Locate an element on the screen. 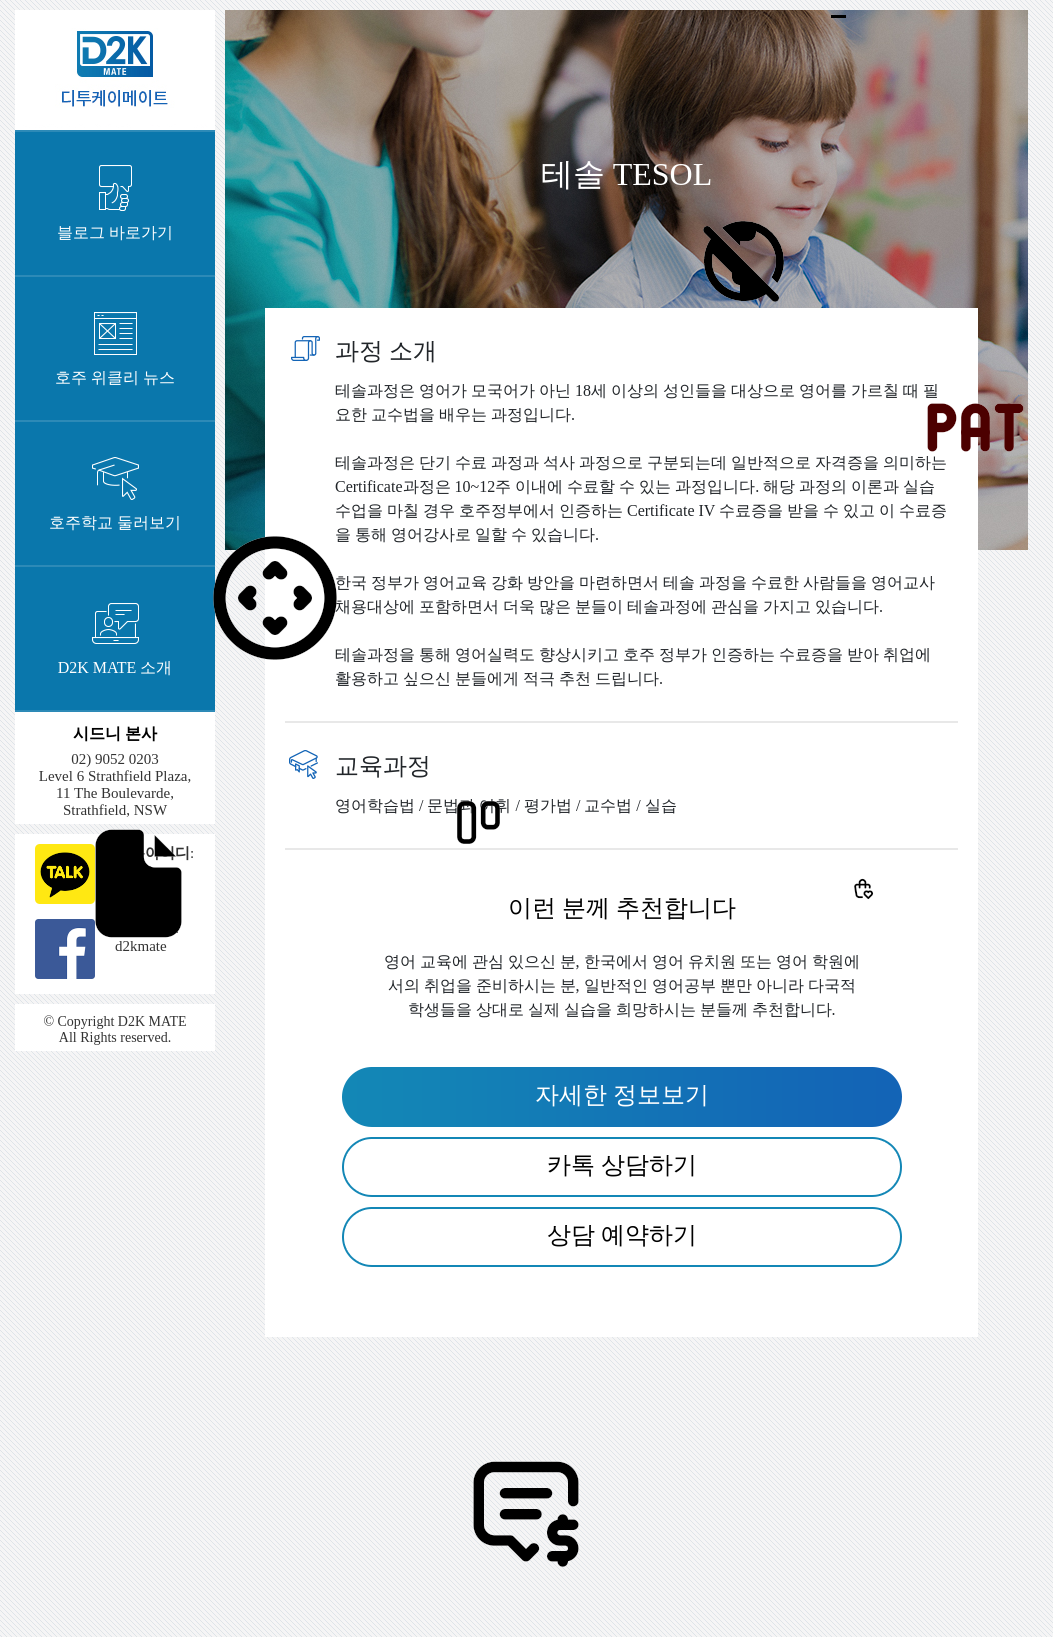  navigate or pan in multiple directions is located at coordinates (275, 598).